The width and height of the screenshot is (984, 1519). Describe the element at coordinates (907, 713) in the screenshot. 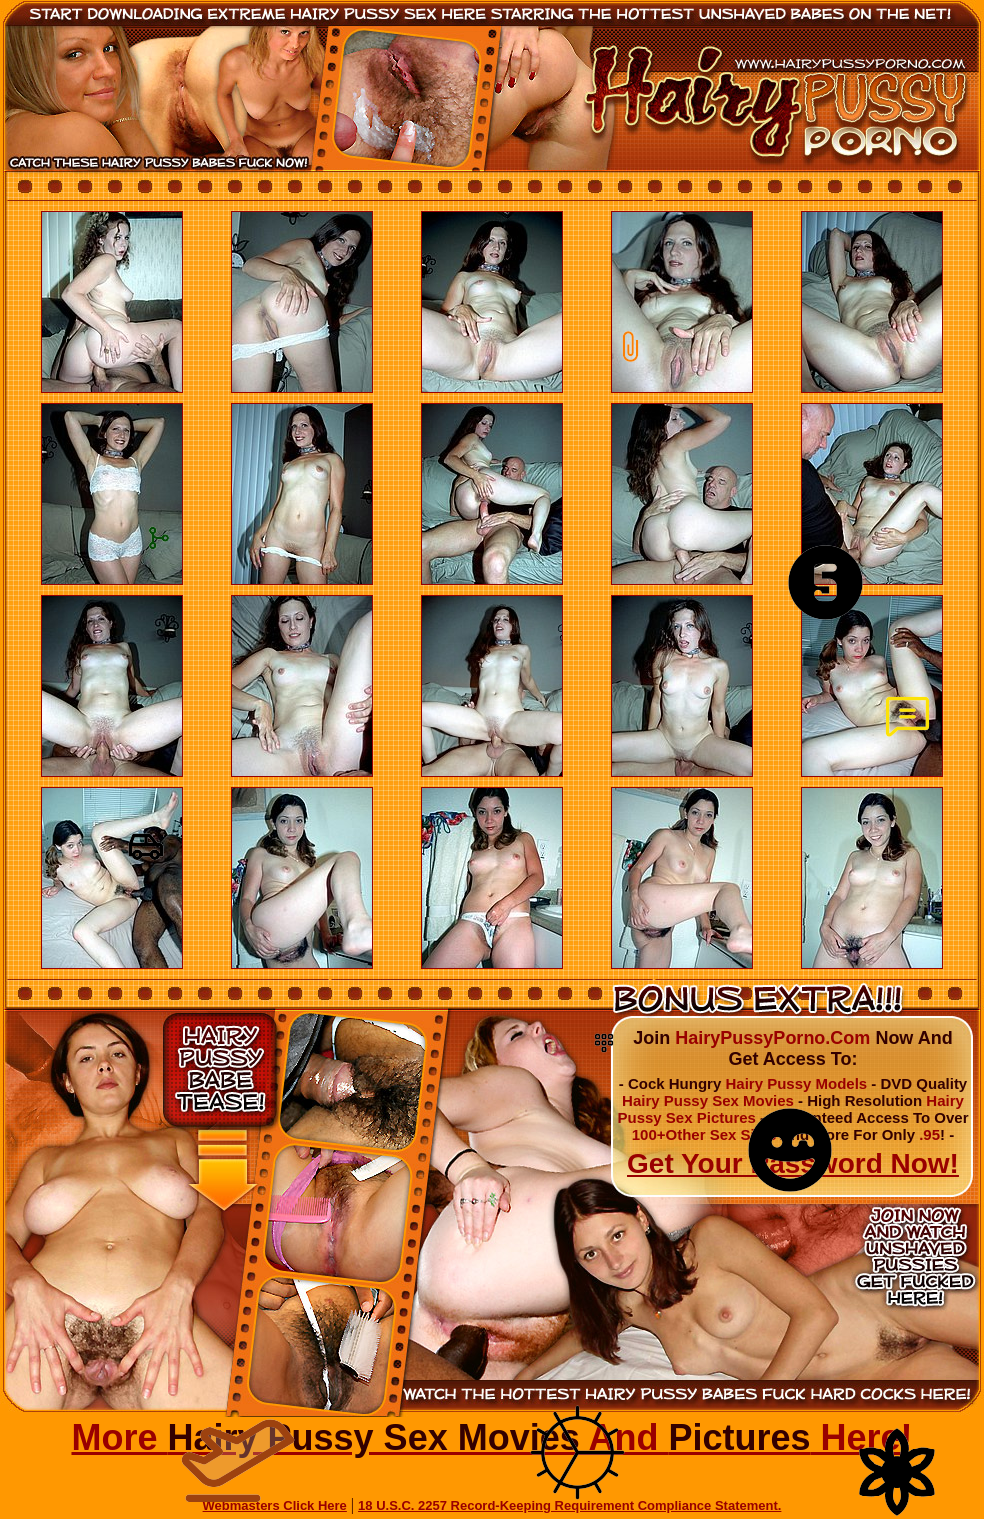

I see `open a chat or messaging feature` at that location.